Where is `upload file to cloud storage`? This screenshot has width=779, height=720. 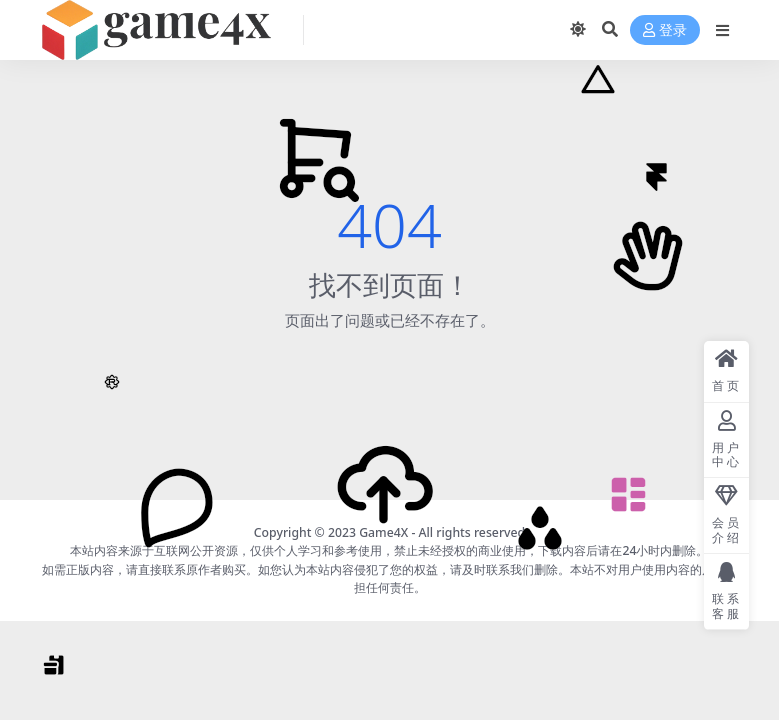
upload file to cloud storage is located at coordinates (383, 480).